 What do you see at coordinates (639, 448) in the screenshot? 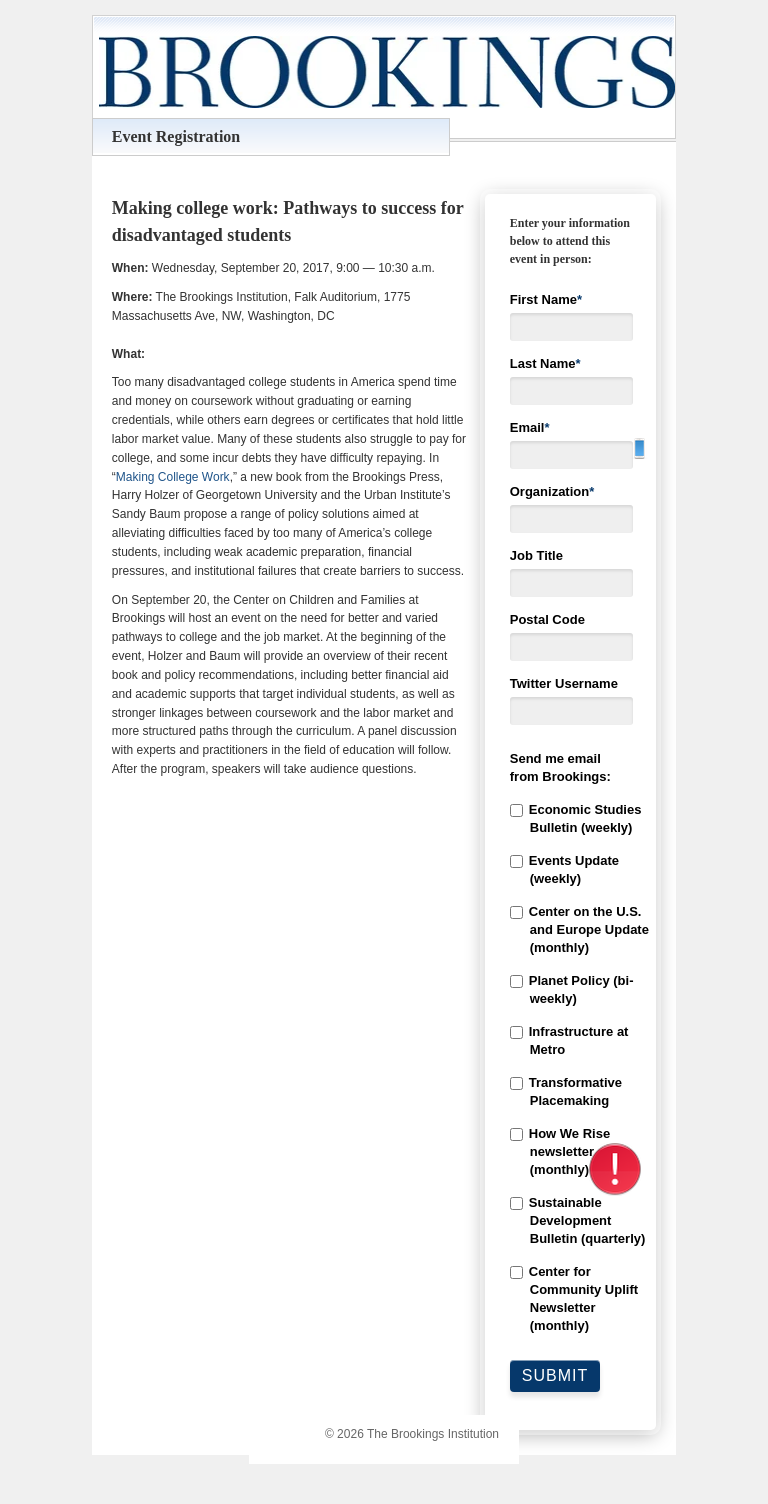
I see `represents a connected iPhone device` at bounding box center [639, 448].